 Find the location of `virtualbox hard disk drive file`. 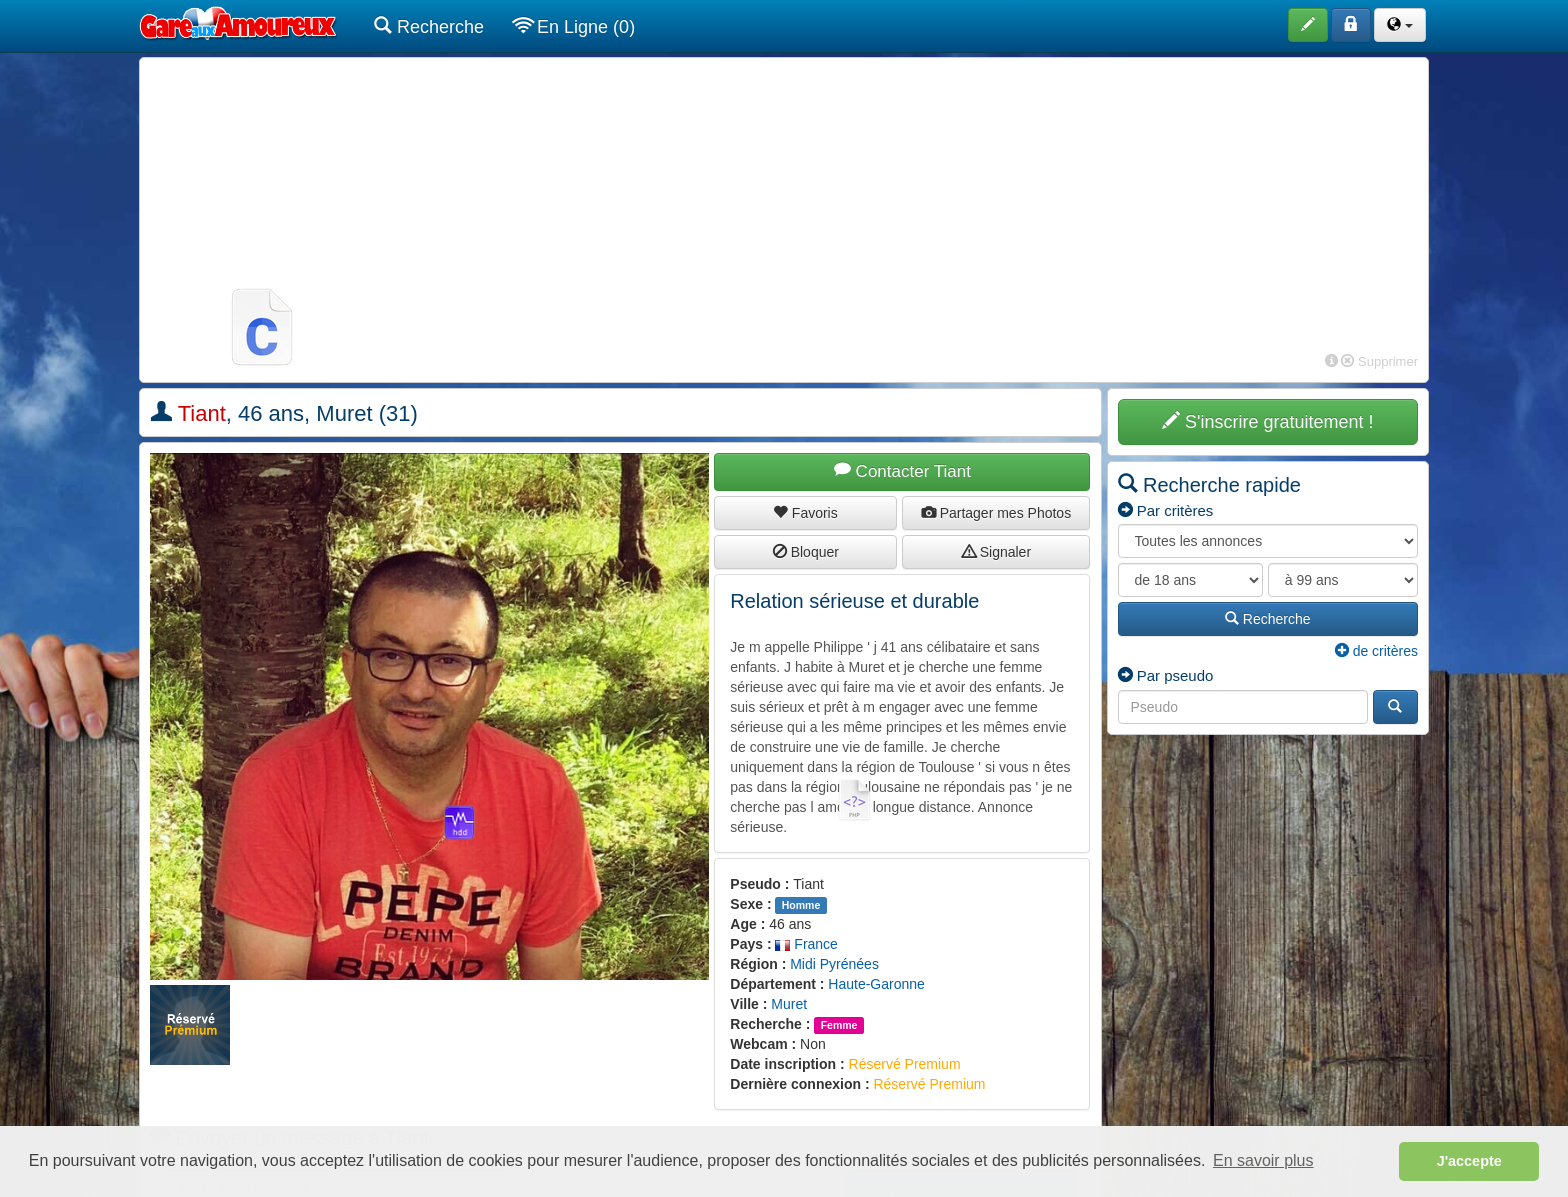

virtualbox hard disk drive file is located at coordinates (459, 822).